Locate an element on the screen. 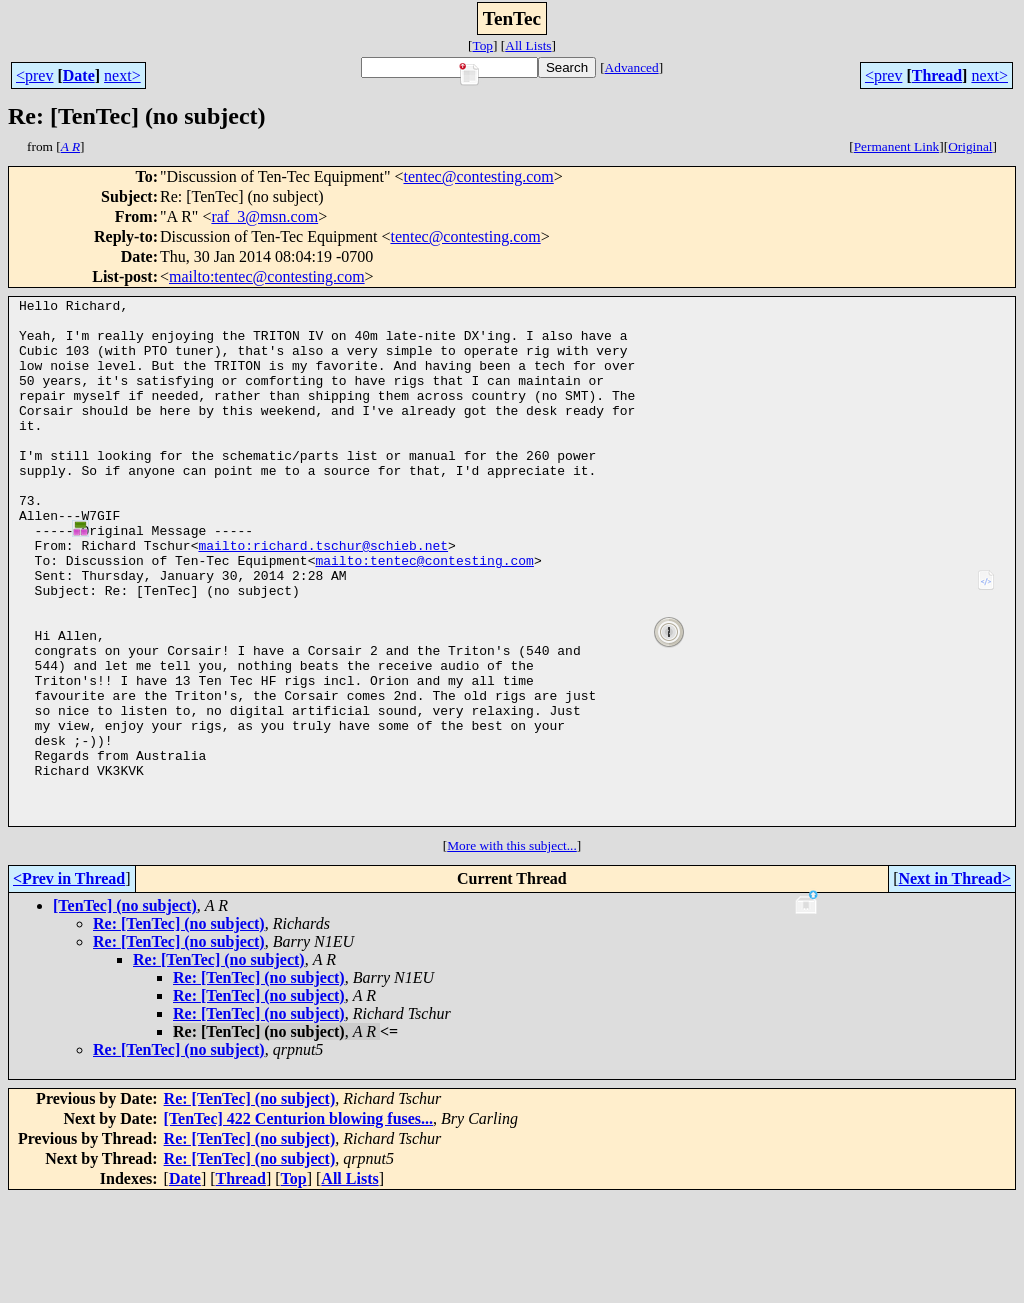 Image resolution: width=1024 pixels, height=1303 pixels. select all items in the current view is located at coordinates (80, 528).